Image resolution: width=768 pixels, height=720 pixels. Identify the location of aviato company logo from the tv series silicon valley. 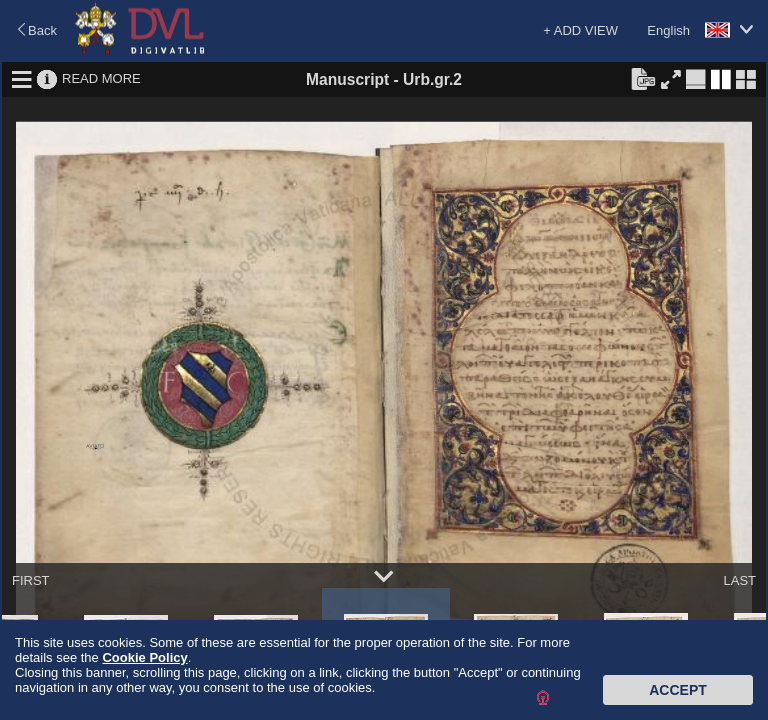
(95, 447).